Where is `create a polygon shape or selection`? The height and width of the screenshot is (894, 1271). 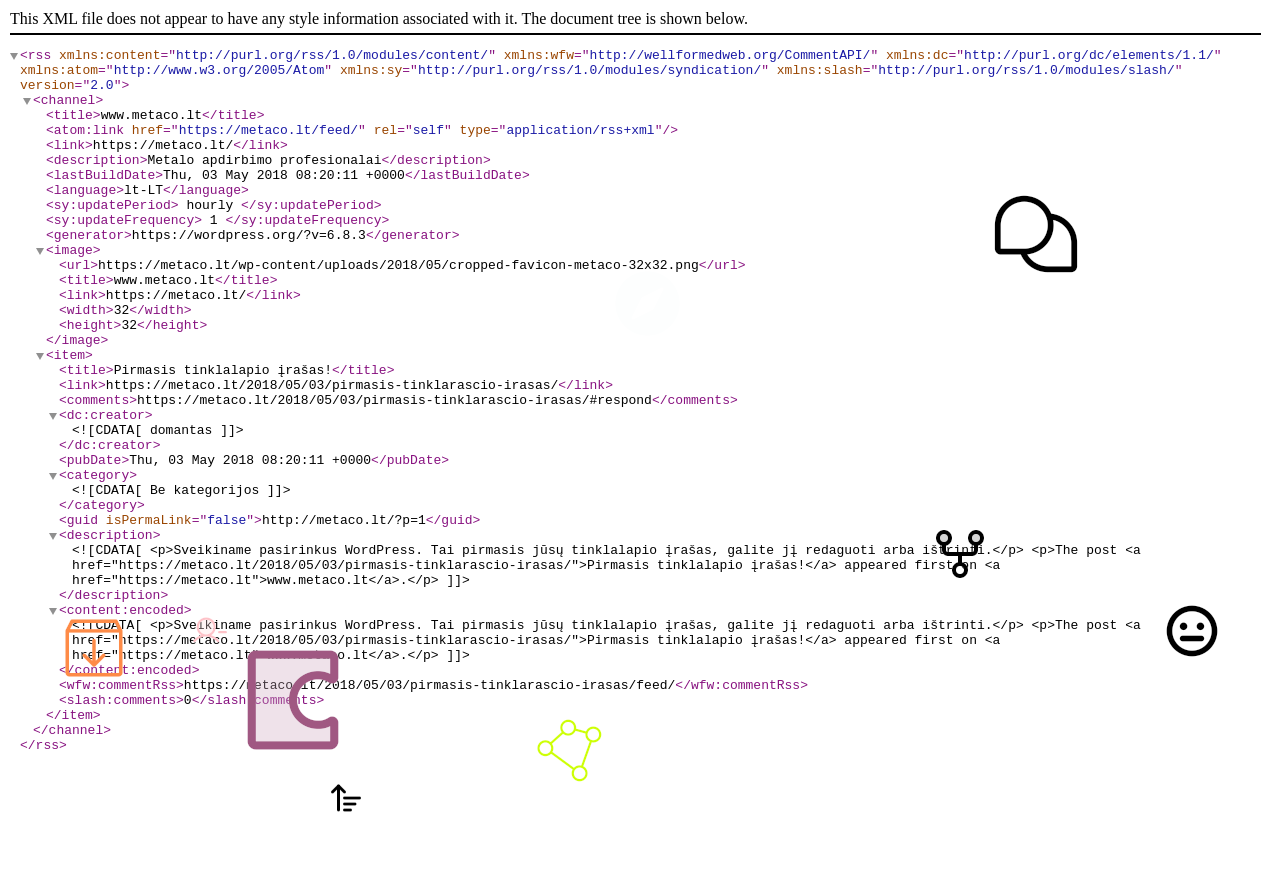
create a polygon shape or selection is located at coordinates (570, 750).